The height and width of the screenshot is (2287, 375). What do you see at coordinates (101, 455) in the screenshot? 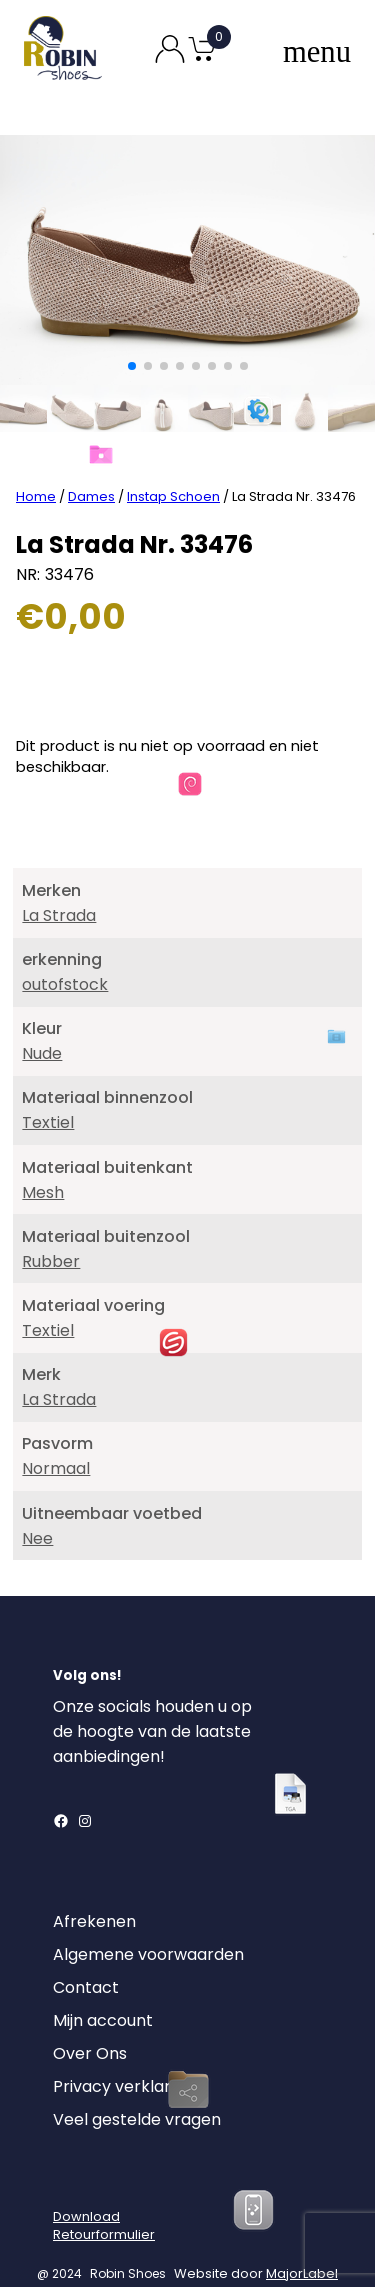
I see `open android marshmallow system folder` at bounding box center [101, 455].